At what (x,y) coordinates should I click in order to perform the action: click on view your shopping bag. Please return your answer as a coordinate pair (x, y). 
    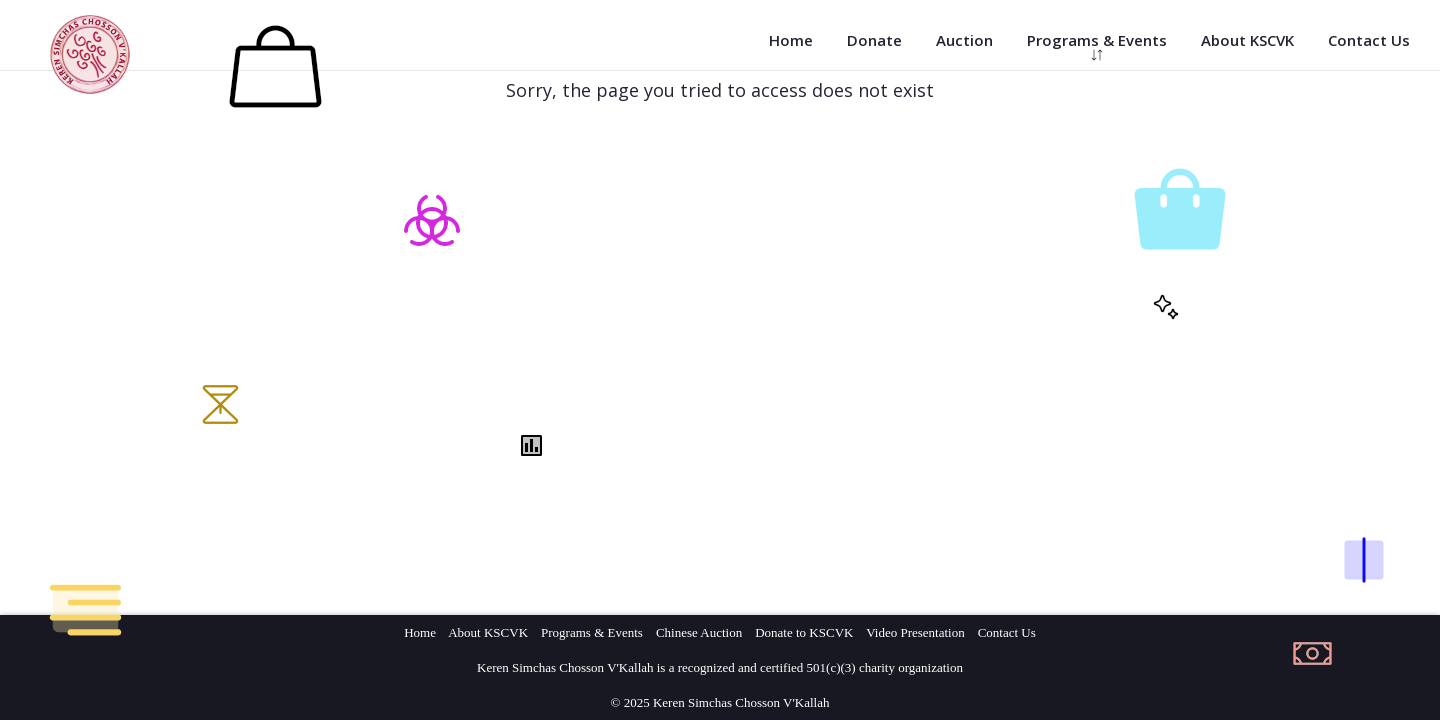
    Looking at the image, I should click on (1180, 214).